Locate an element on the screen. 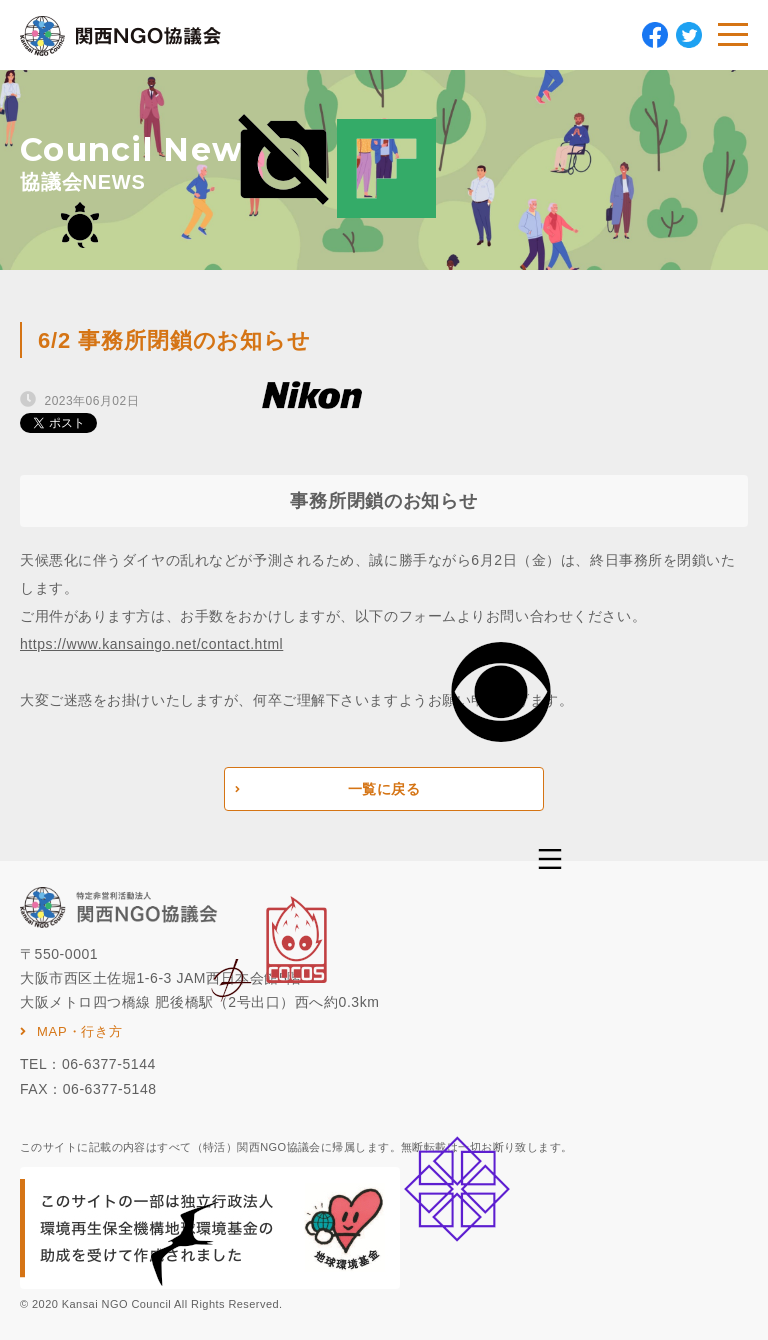 The image size is (768, 1340). open the navigation menu is located at coordinates (550, 859).